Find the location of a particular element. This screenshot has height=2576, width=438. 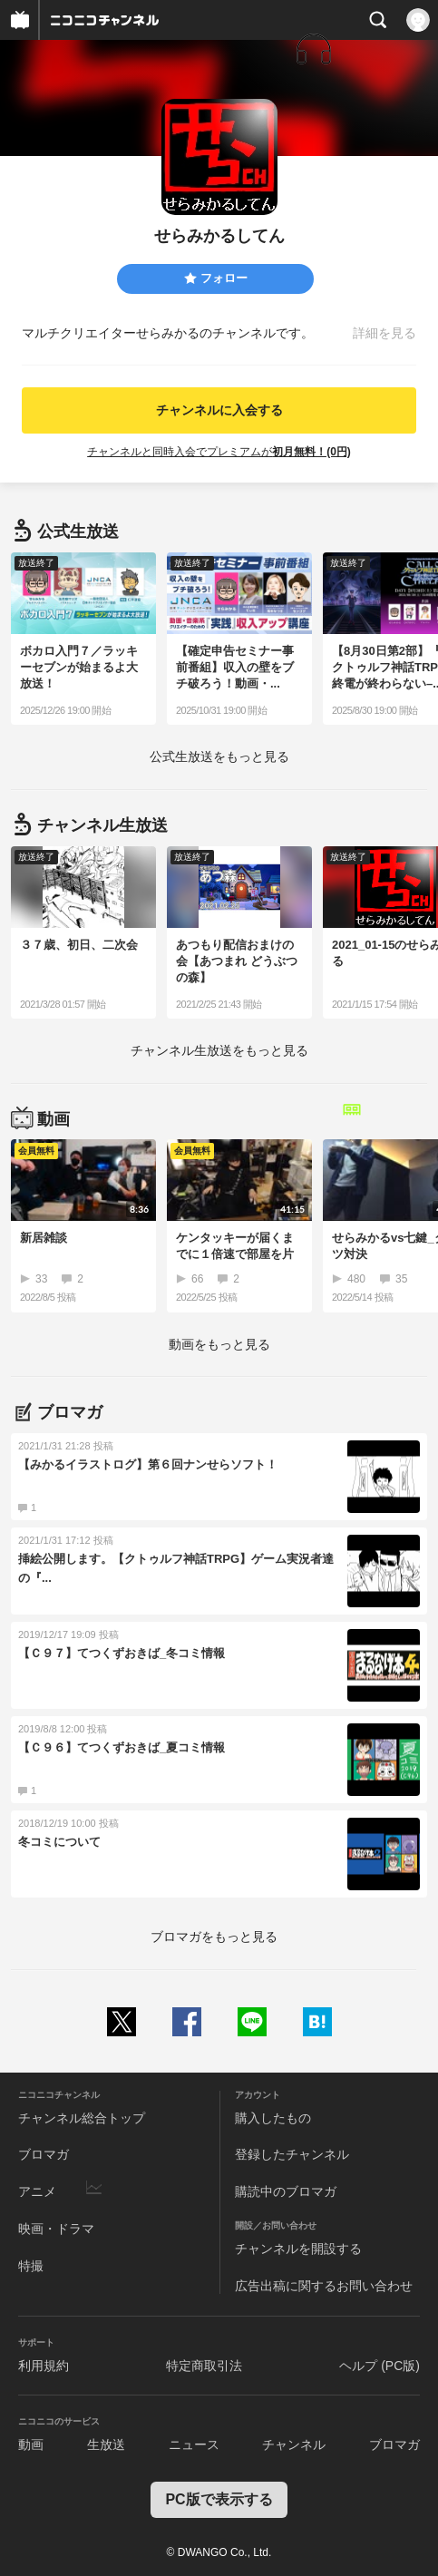

listen to audio or music is located at coordinates (314, 51).